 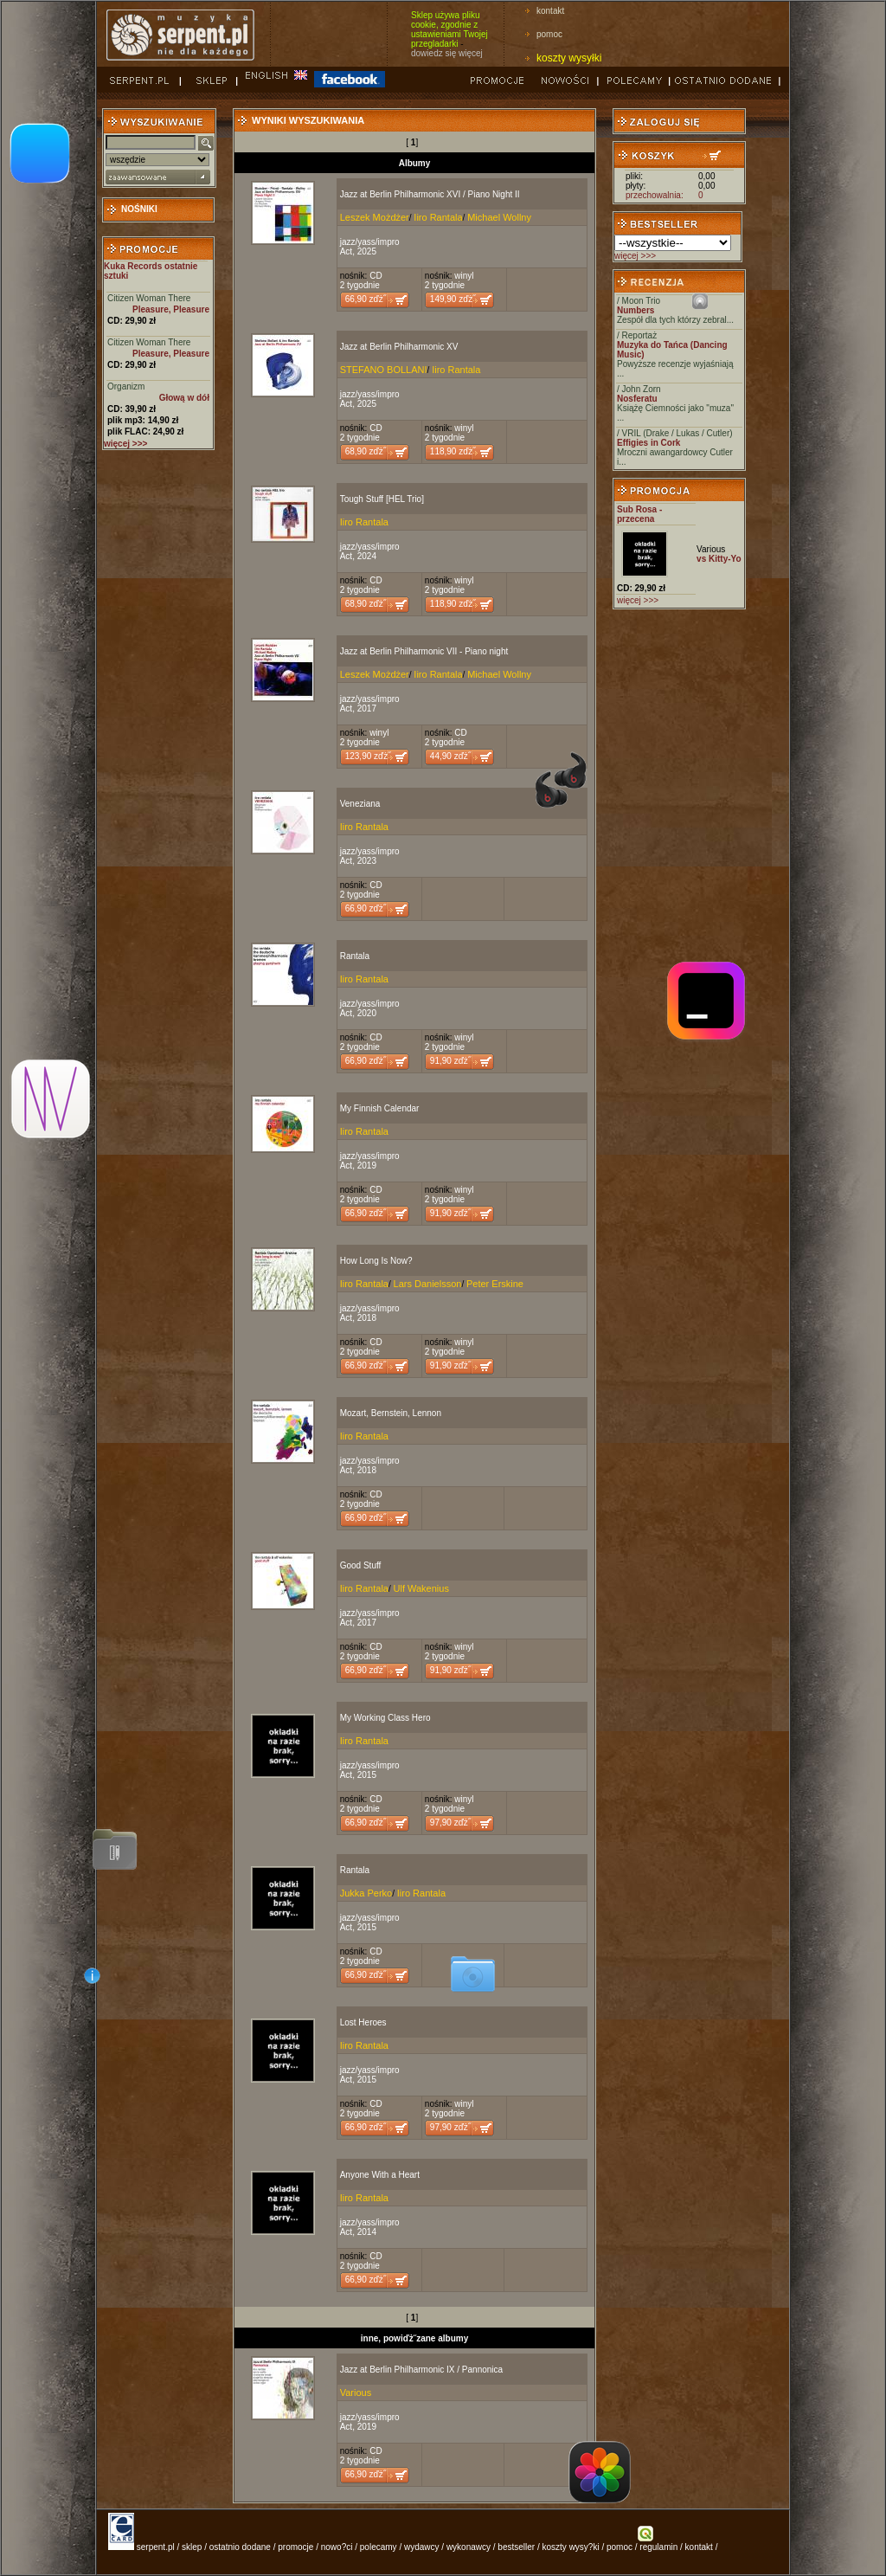 I want to click on blank app icon template for customization, so click(x=40, y=153).